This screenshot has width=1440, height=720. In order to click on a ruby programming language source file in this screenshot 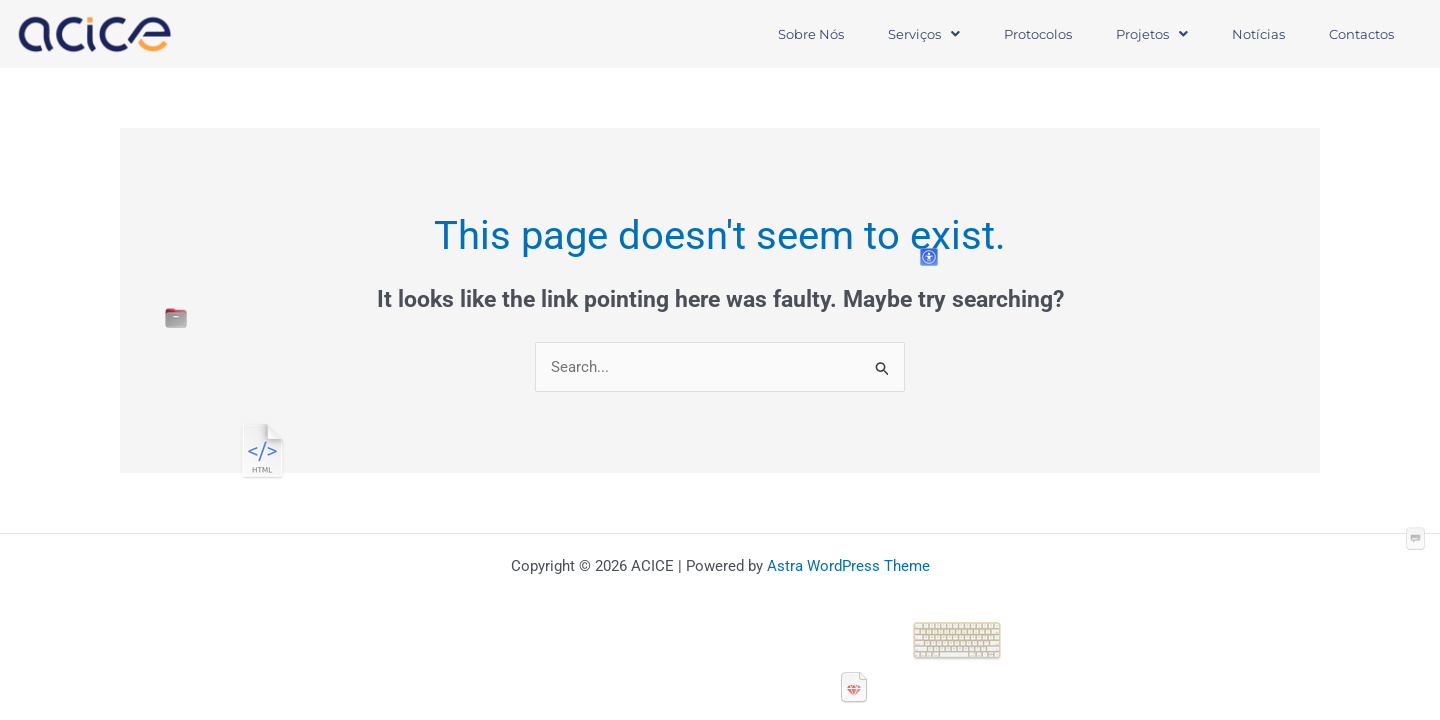, I will do `click(854, 687)`.